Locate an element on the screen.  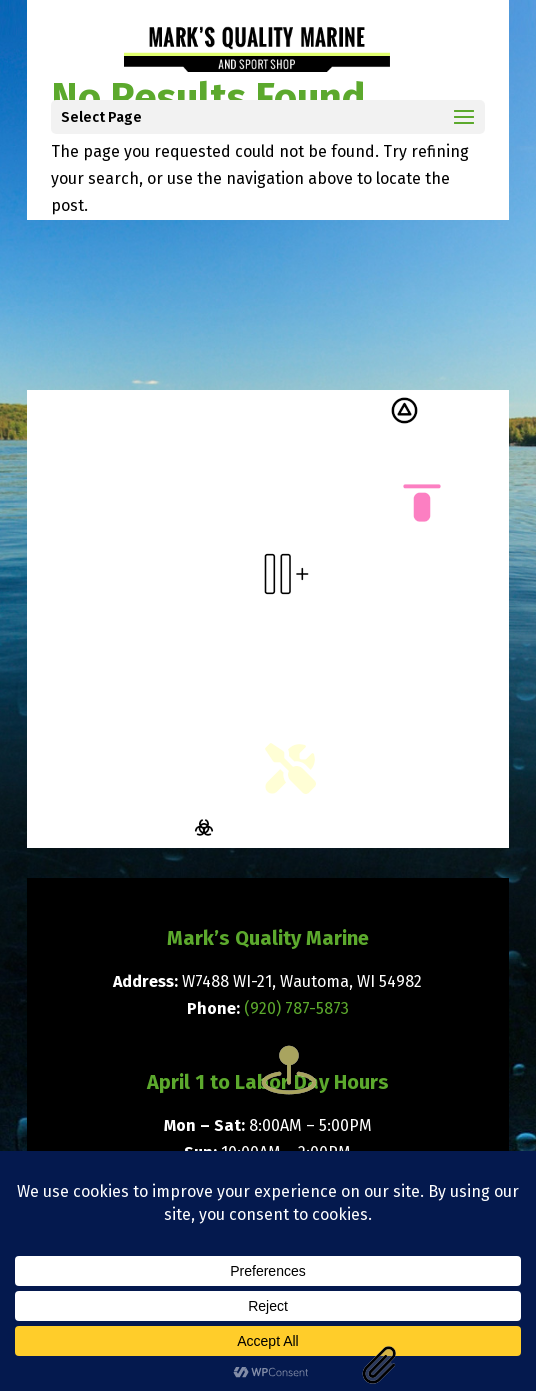
indicates hazardous or dangerous content is located at coordinates (204, 828).